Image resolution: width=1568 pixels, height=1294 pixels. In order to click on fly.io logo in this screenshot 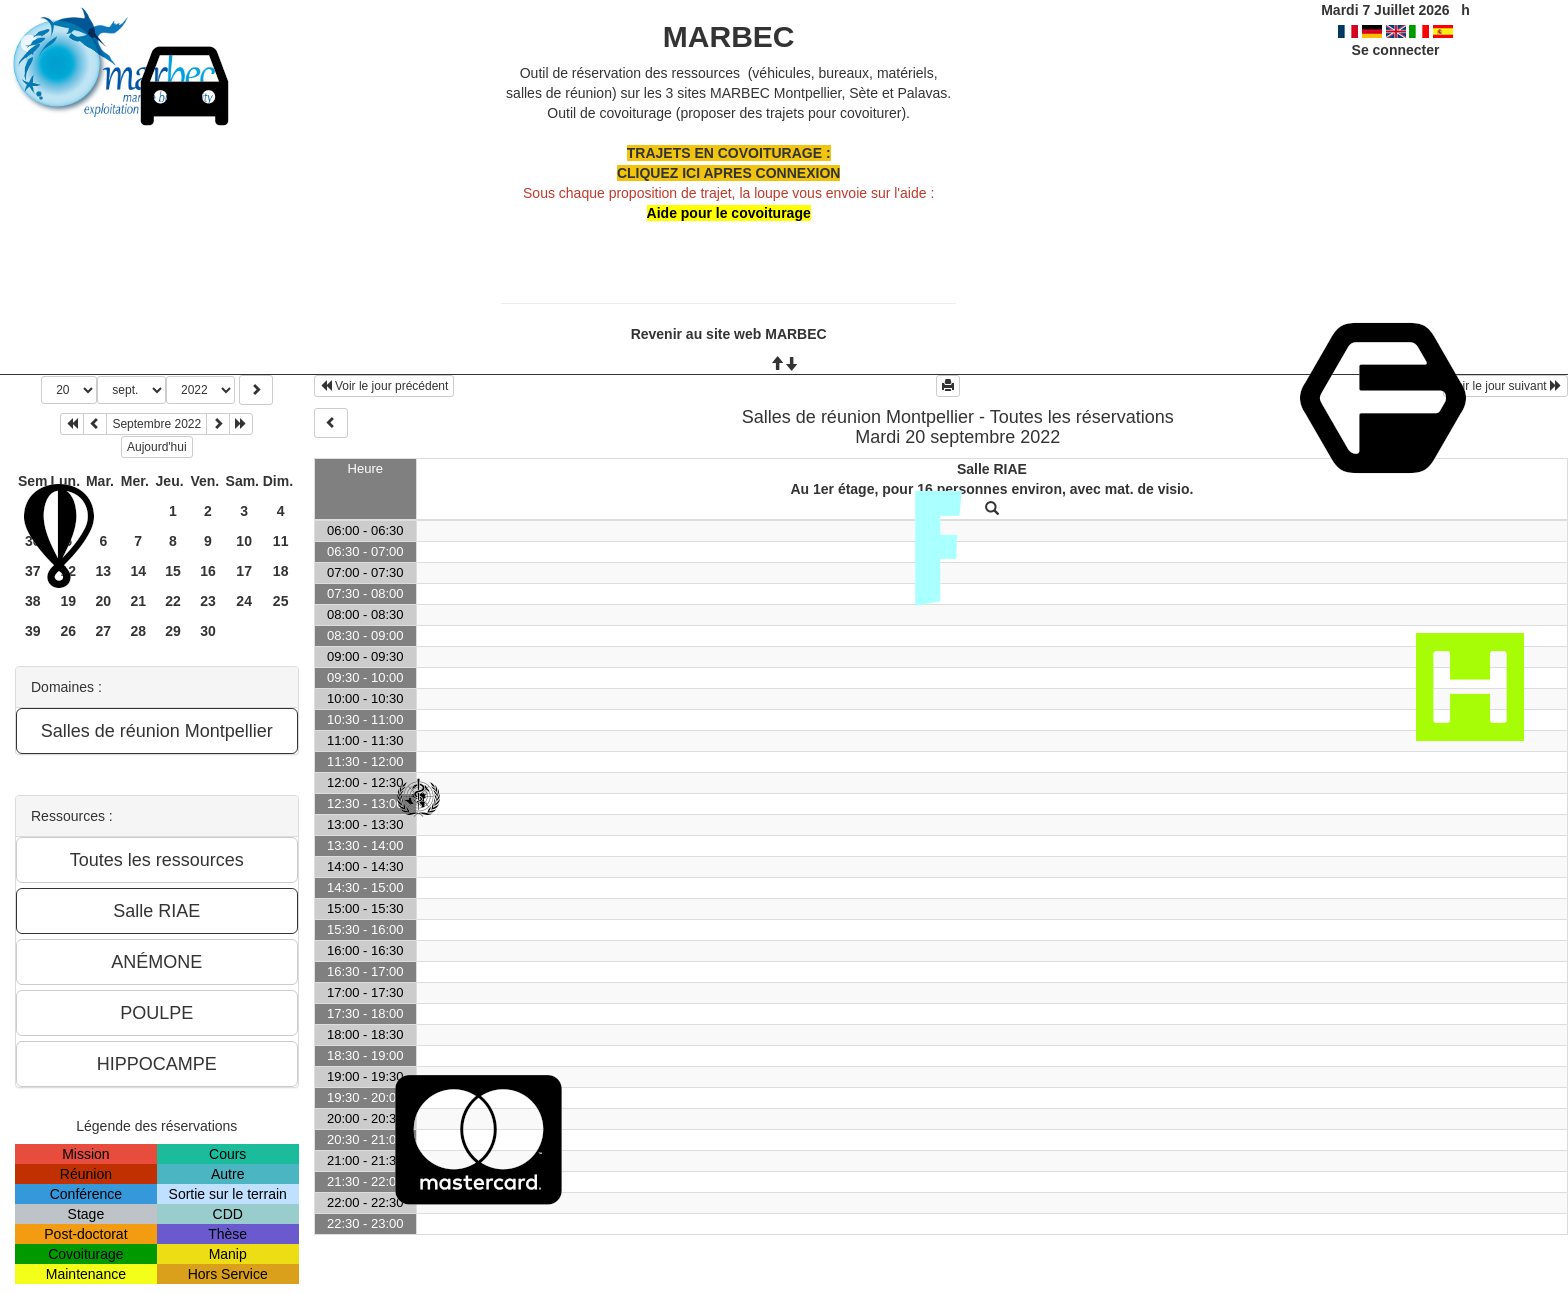, I will do `click(59, 536)`.